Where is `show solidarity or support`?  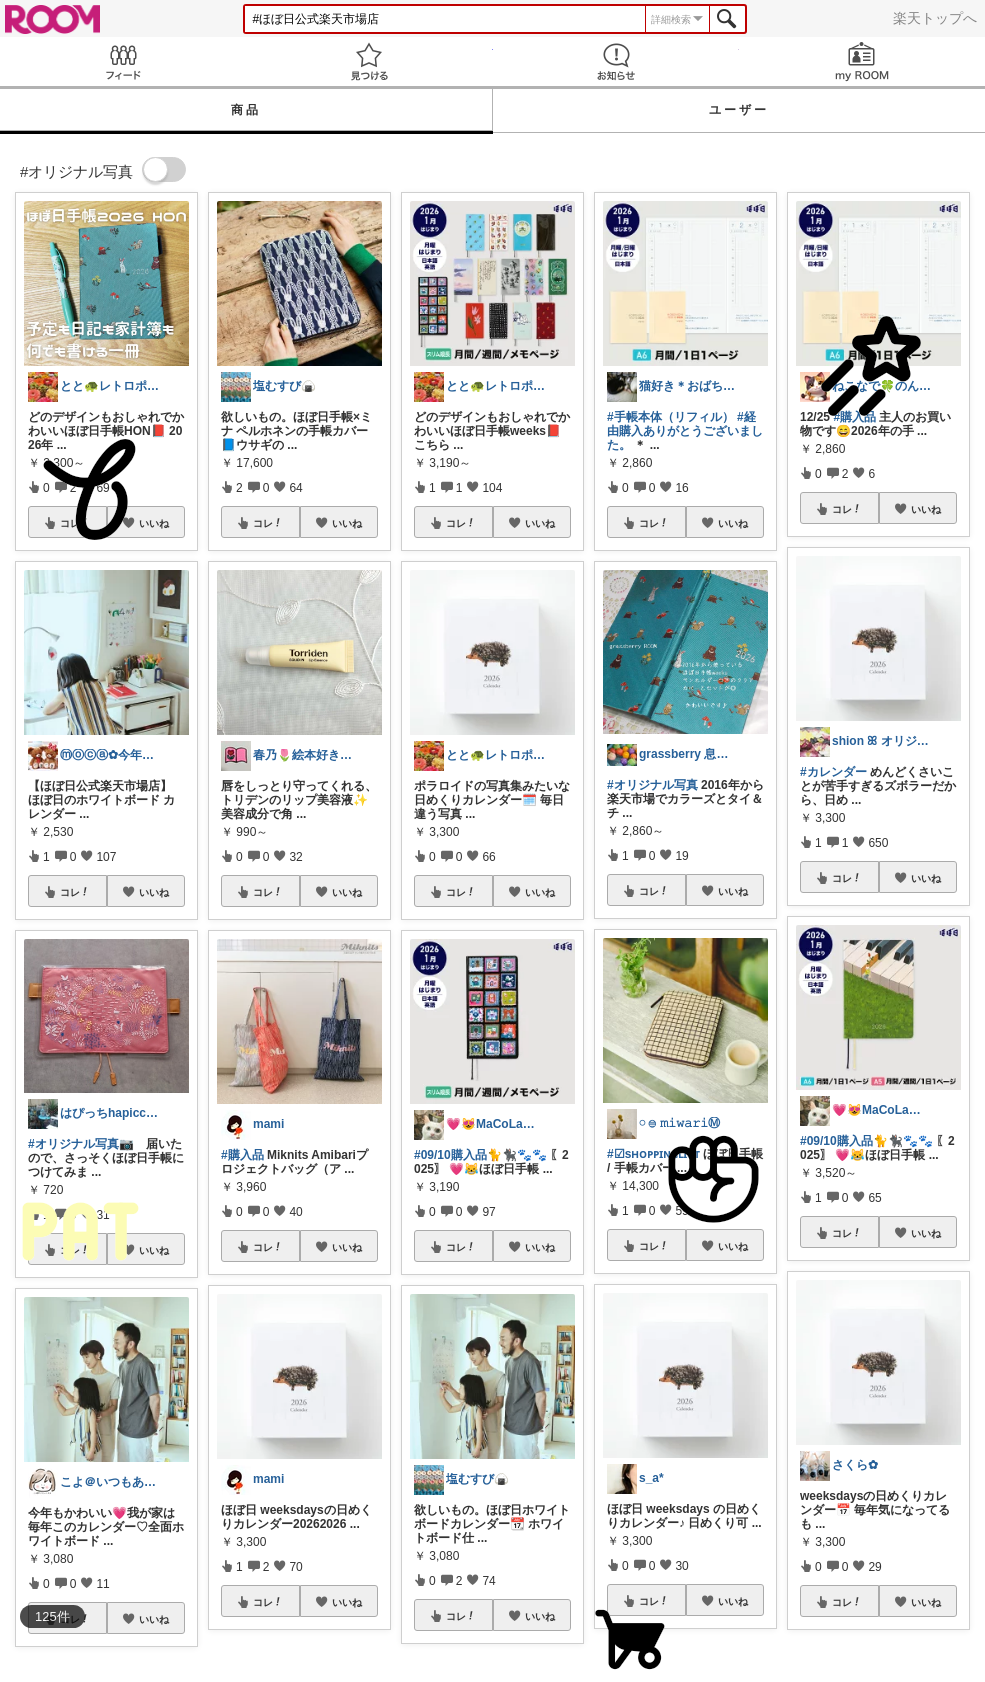 show solidarity or support is located at coordinates (713, 1177).